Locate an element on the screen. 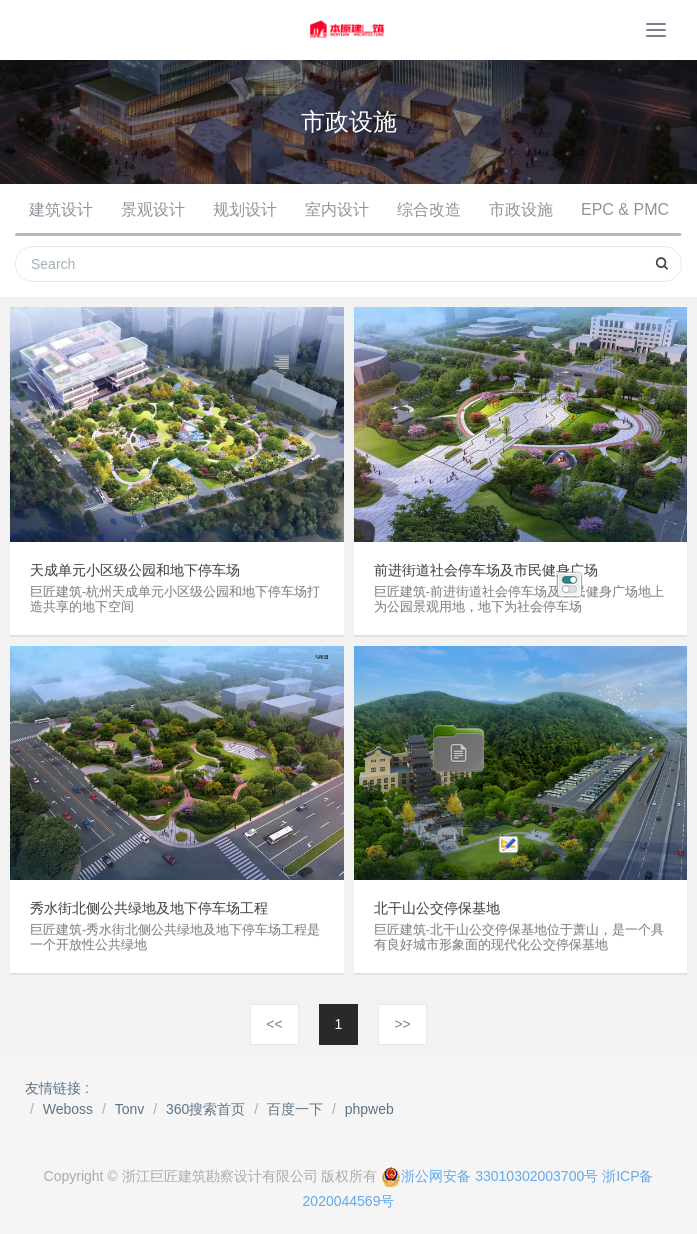 Image resolution: width=697 pixels, height=1234 pixels. access utility and accessory applications is located at coordinates (508, 844).